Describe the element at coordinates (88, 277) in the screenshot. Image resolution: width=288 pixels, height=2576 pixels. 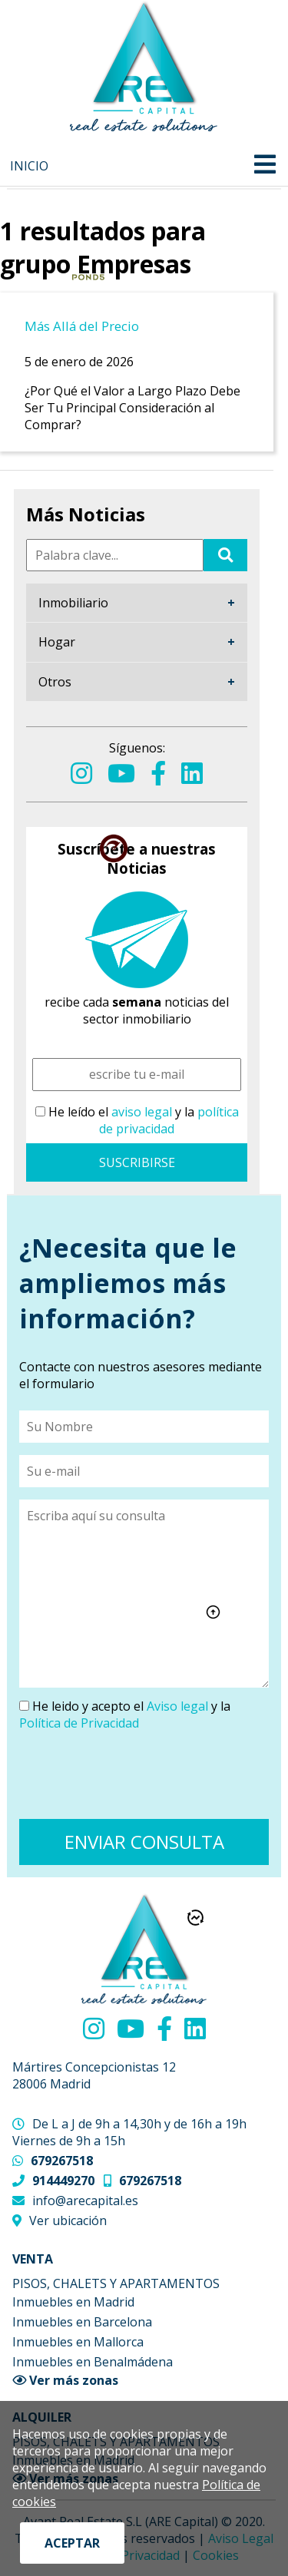
I see `visit pond5 stock media marketplace` at that location.